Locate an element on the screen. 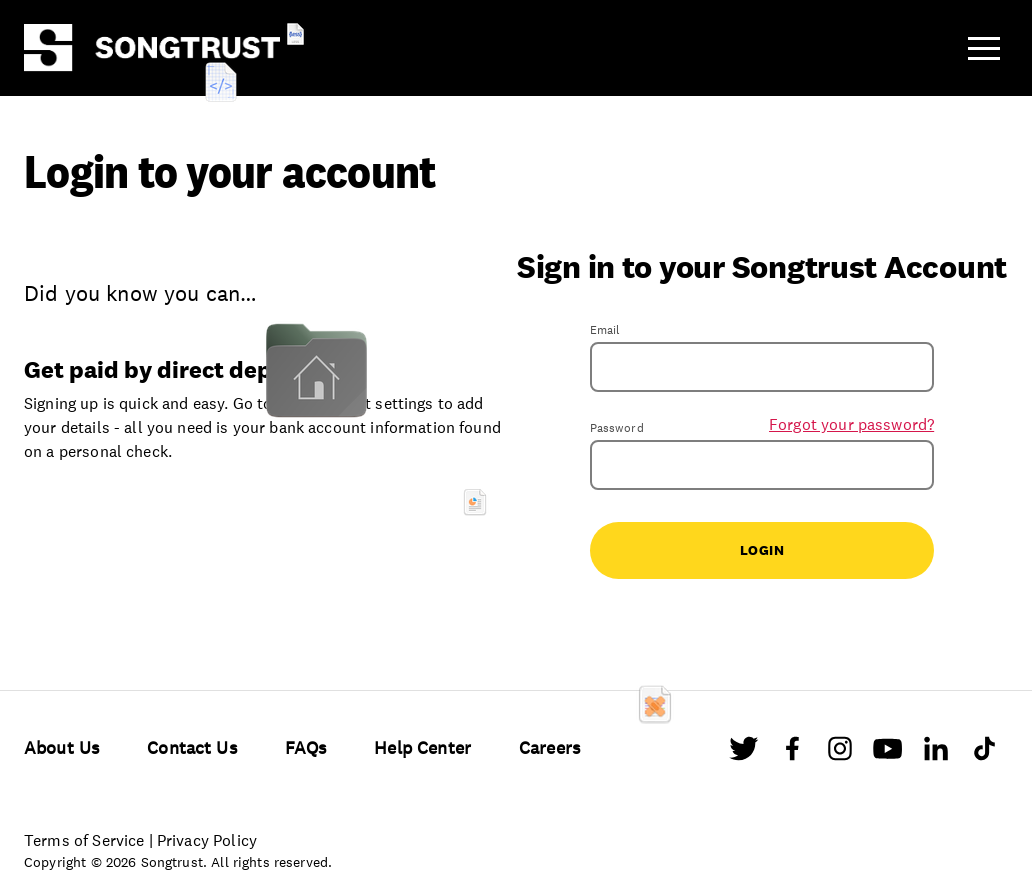 Image resolution: width=1032 pixels, height=873 pixels. an html template file is located at coordinates (221, 82).